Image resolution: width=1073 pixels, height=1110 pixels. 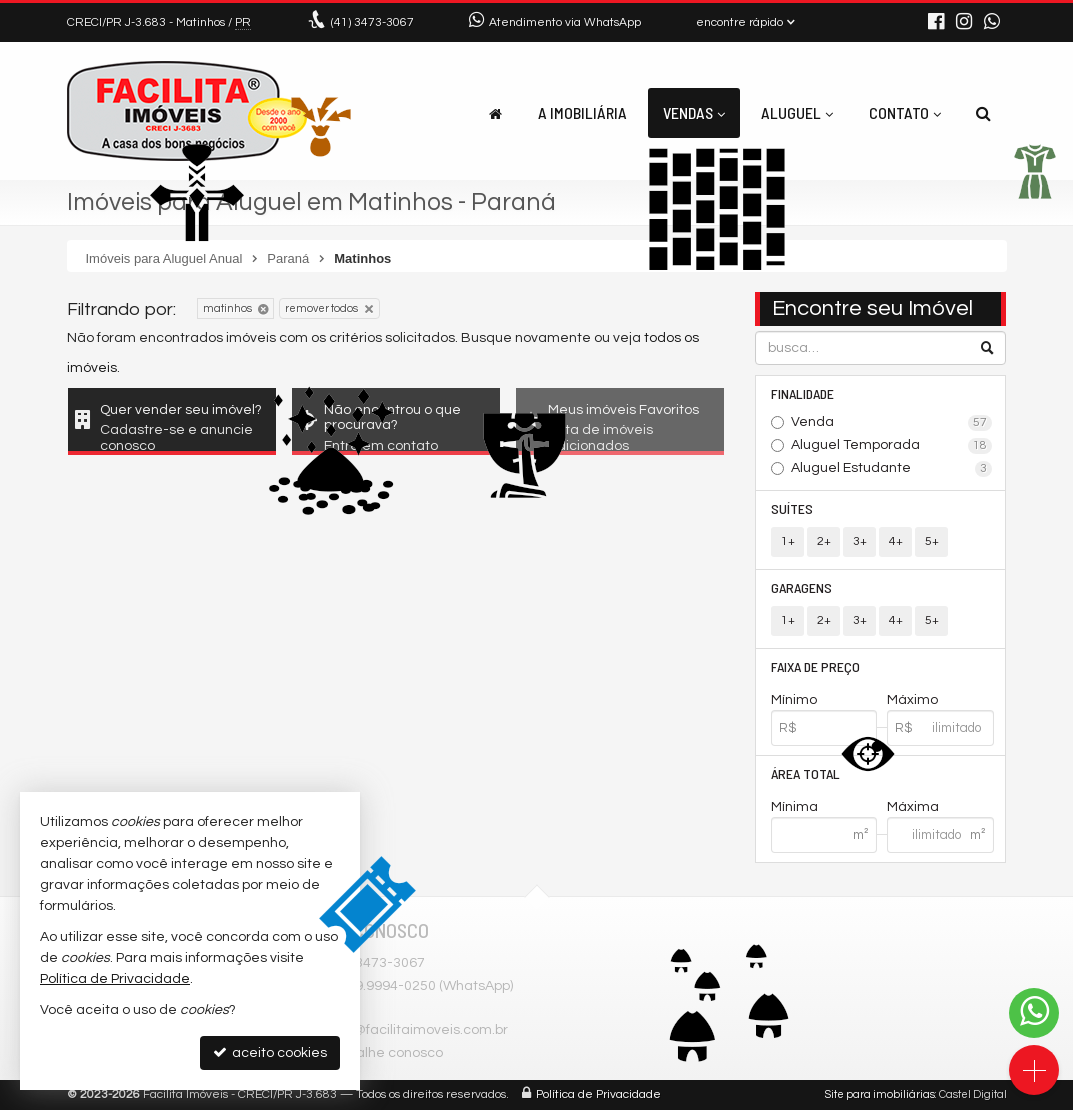 What do you see at coordinates (868, 754) in the screenshot?
I see `focus or target tracking mode` at bounding box center [868, 754].